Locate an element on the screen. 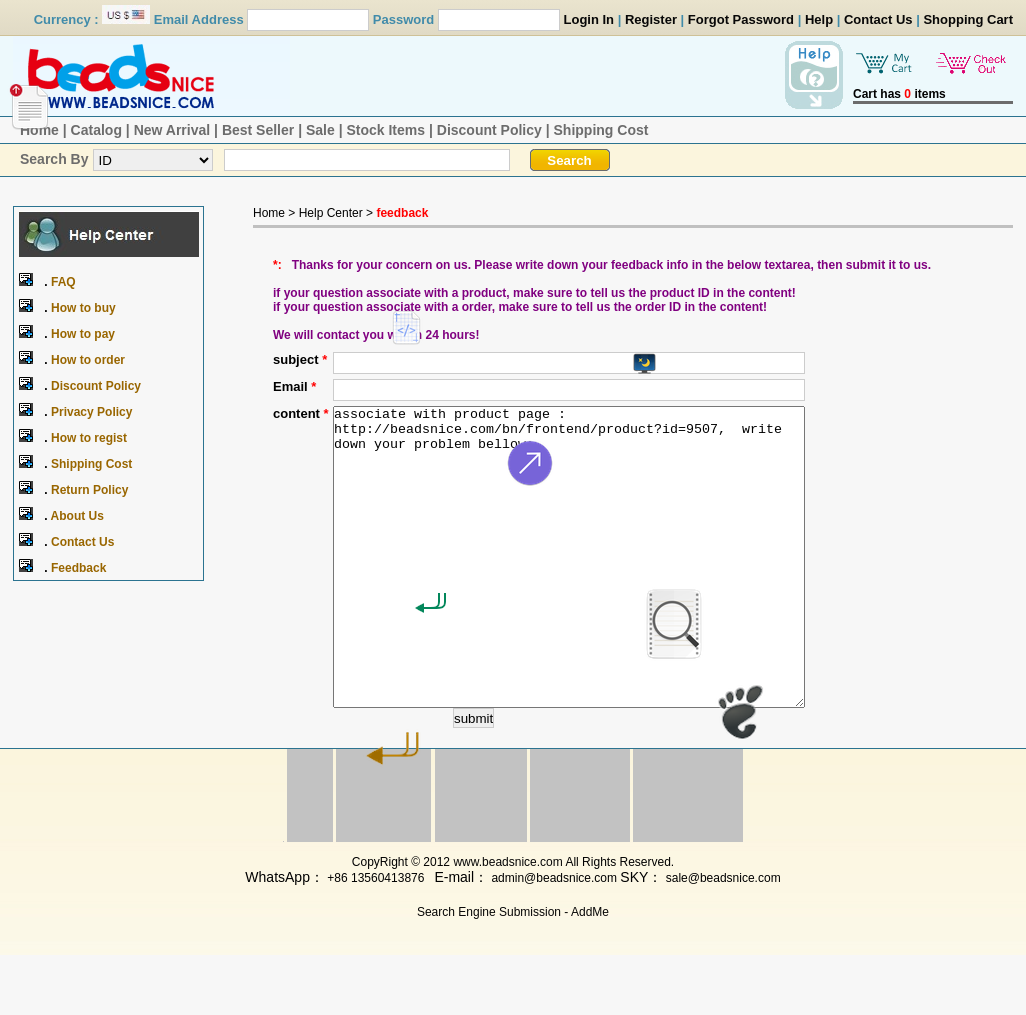 The width and height of the screenshot is (1026, 1015). access the GNOME desktop home or start menu is located at coordinates (740, 712).